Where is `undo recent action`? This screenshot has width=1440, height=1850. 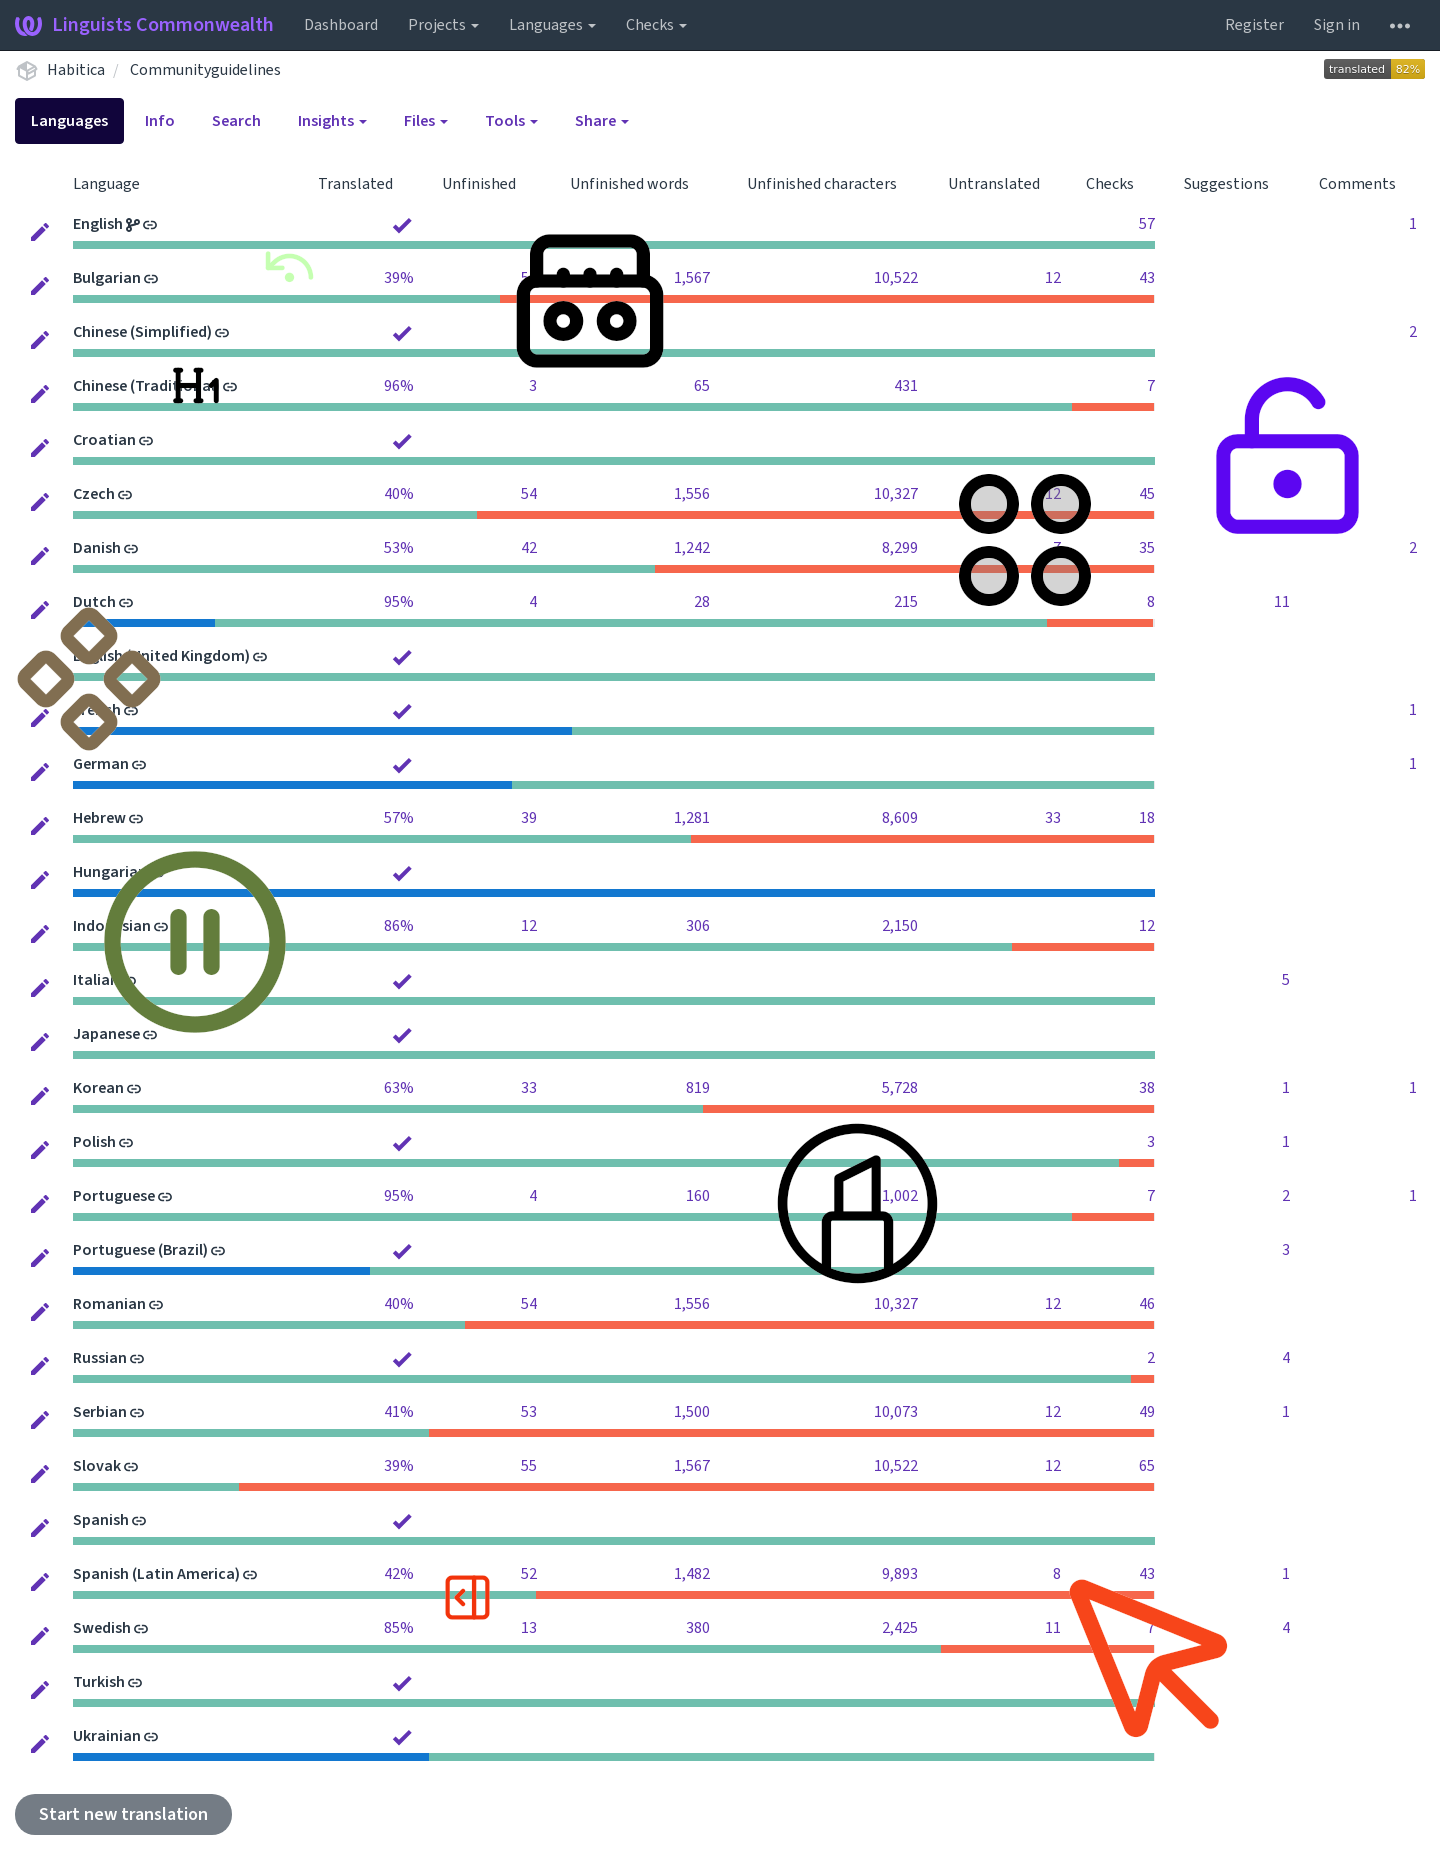
undo recent action is located at coordinates (289, 265).